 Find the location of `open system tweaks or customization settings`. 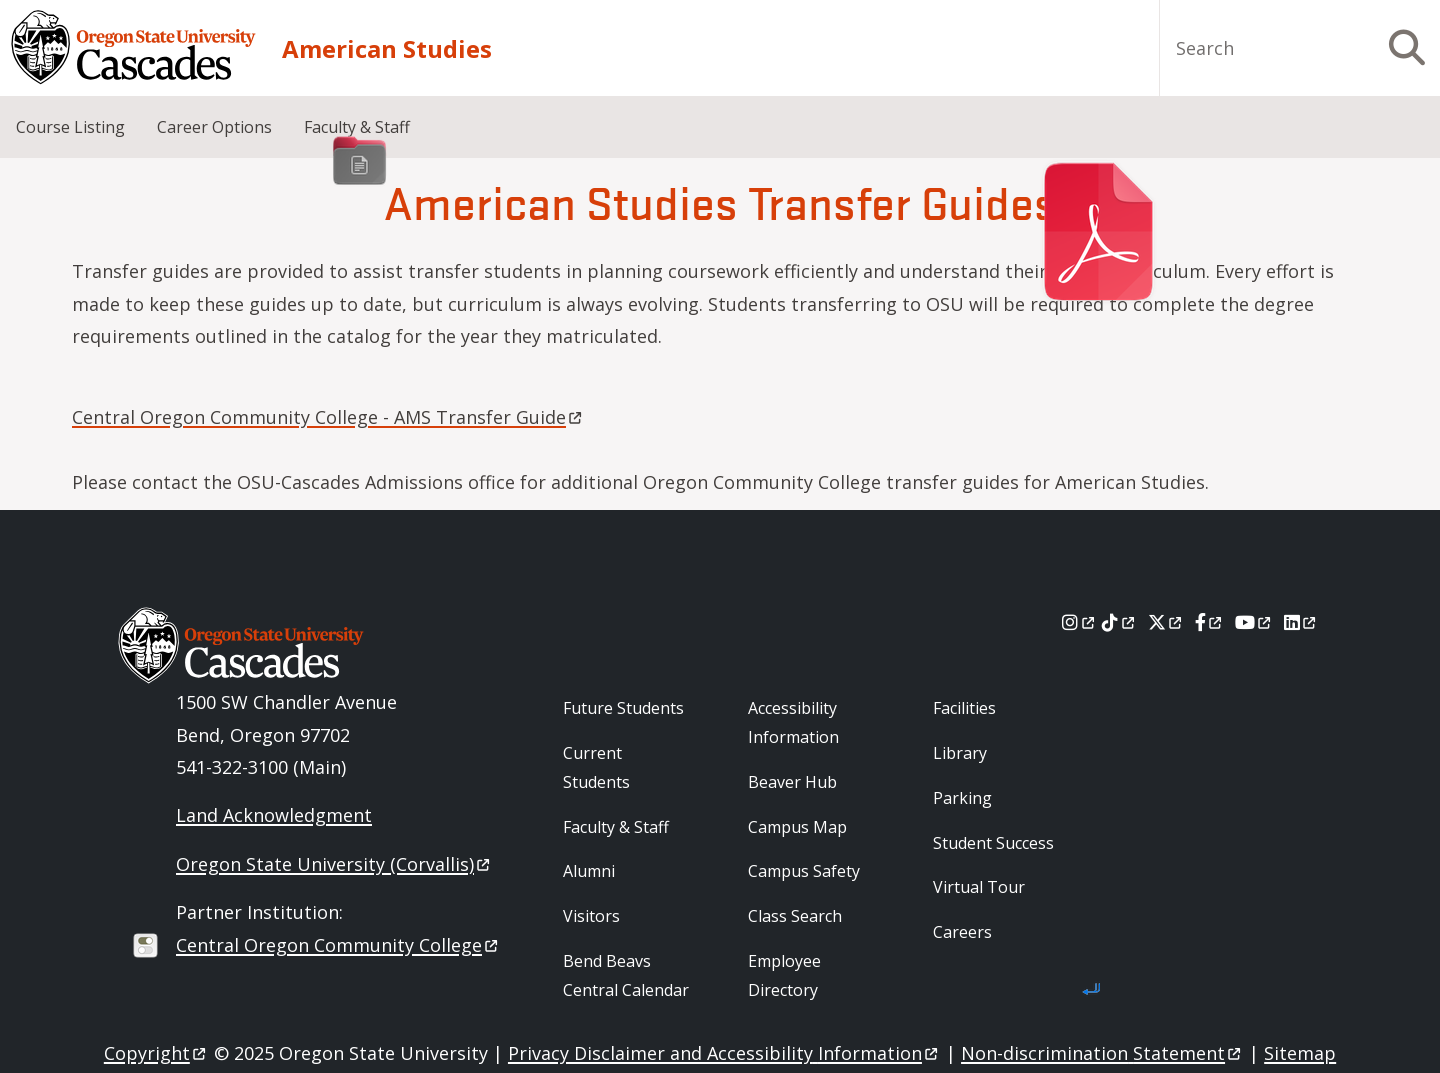

open system tweaks or customization settings is located at coordinates (145, 945).